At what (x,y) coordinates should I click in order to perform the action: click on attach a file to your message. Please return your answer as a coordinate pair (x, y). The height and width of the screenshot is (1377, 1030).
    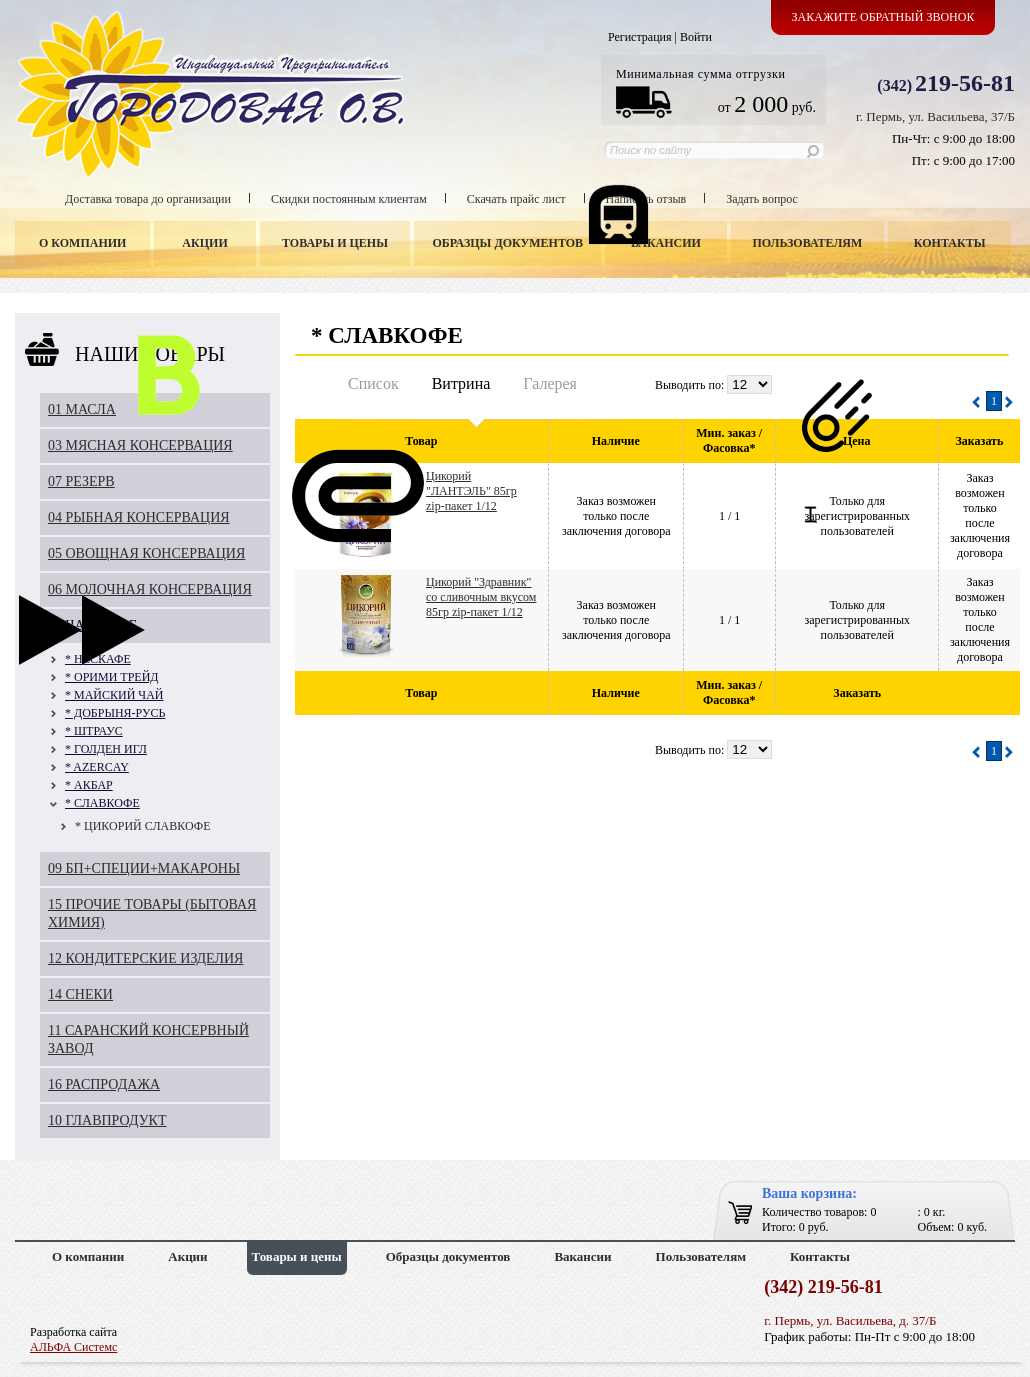
    Looking at the image, I should click on (358, 496).